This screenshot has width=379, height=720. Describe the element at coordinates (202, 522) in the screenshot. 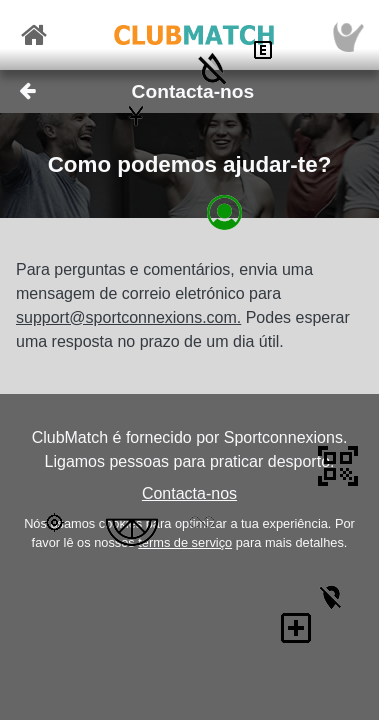

I see `indicates unlimited or infinite content` at that location.